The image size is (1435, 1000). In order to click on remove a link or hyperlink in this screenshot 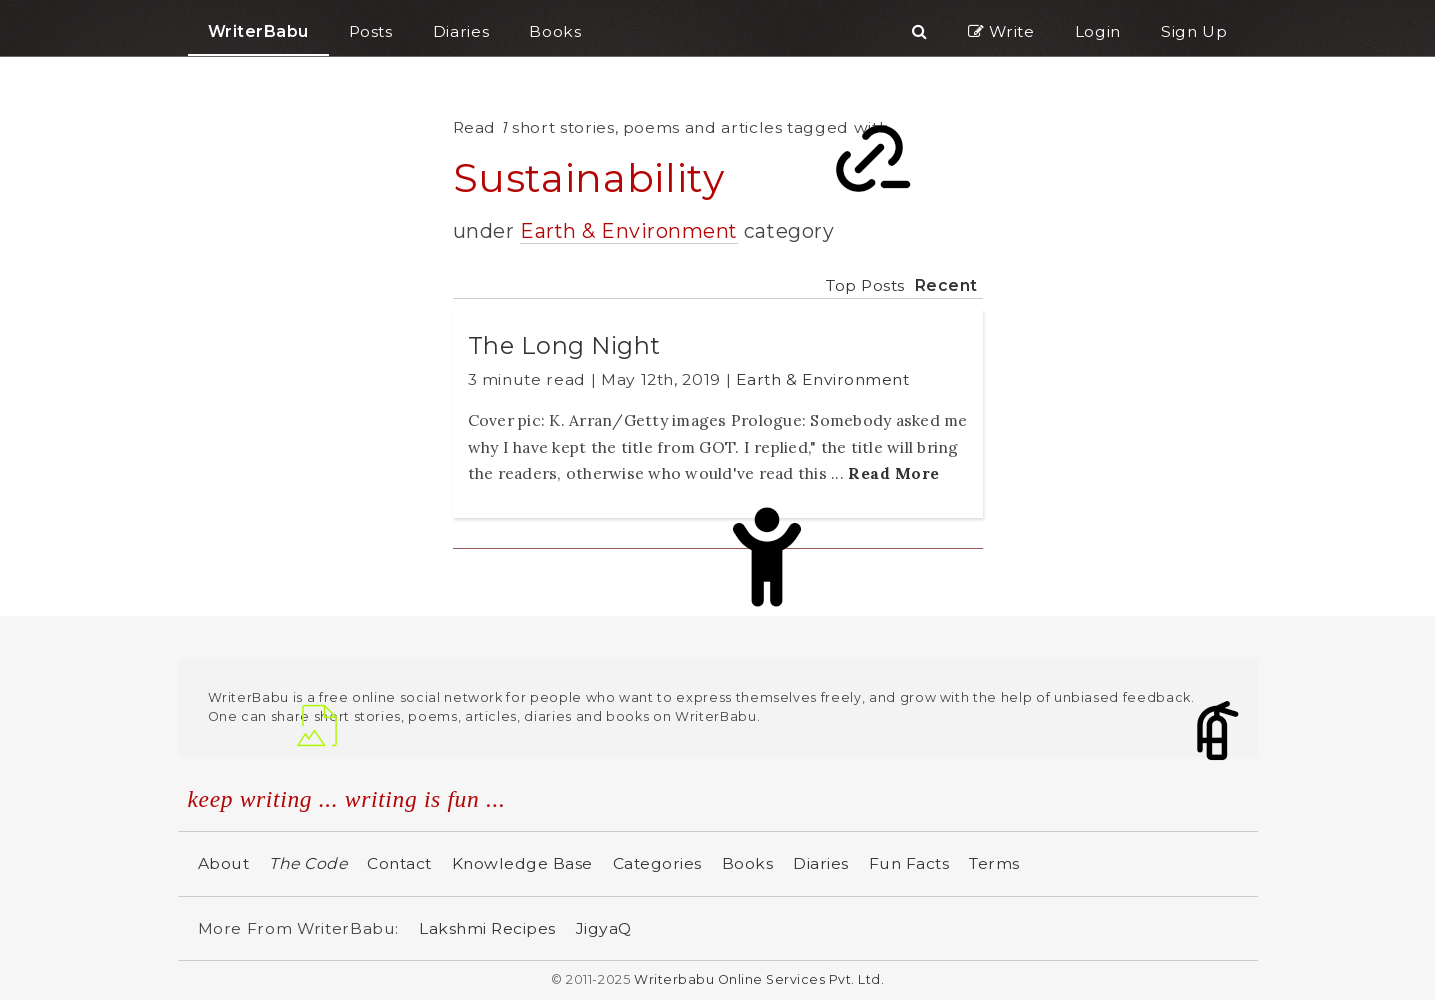, I will do `click(869, 158)`.